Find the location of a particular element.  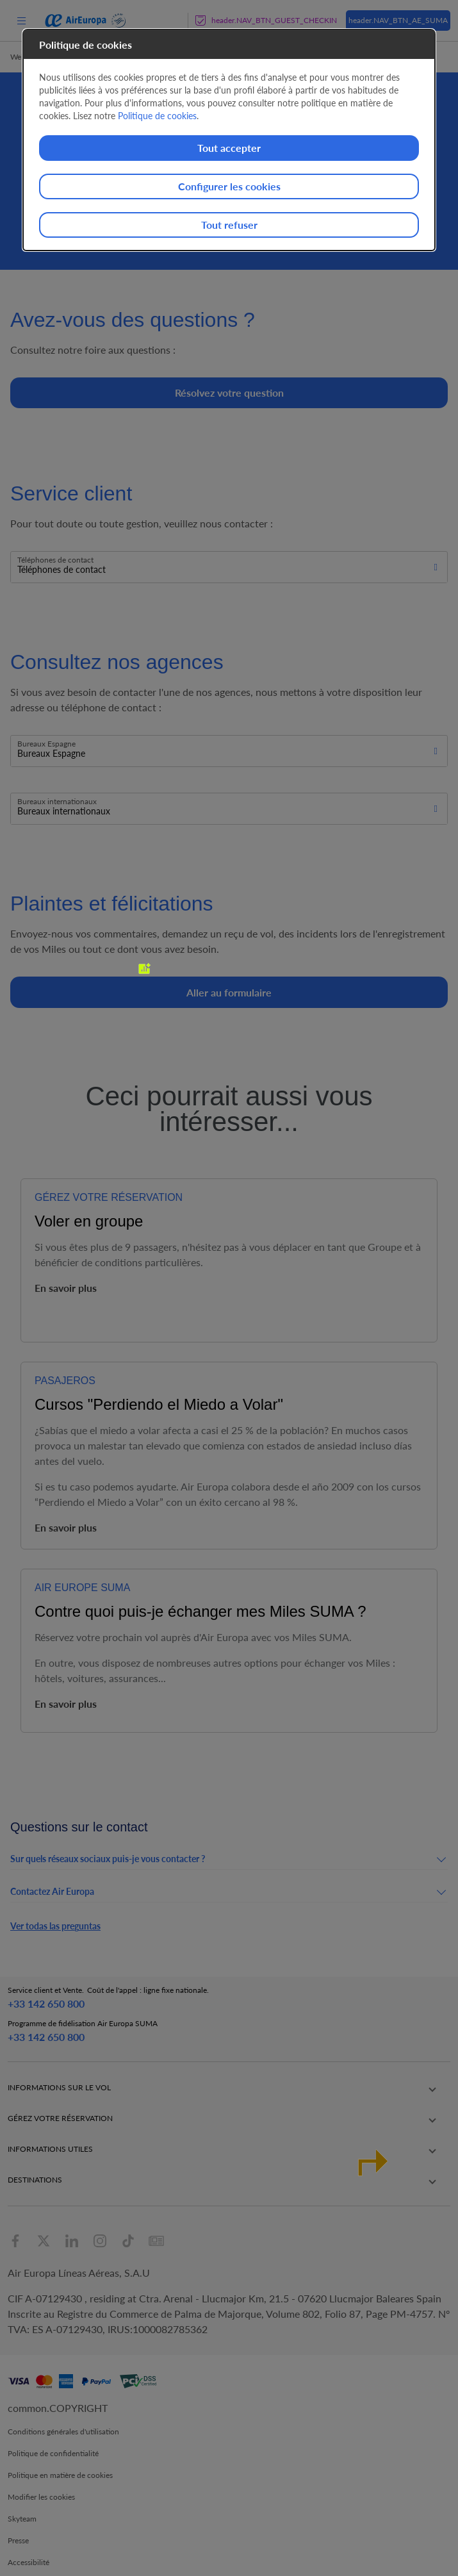

view AI-powered analytics dashboard is located at coordinates (144, 969).